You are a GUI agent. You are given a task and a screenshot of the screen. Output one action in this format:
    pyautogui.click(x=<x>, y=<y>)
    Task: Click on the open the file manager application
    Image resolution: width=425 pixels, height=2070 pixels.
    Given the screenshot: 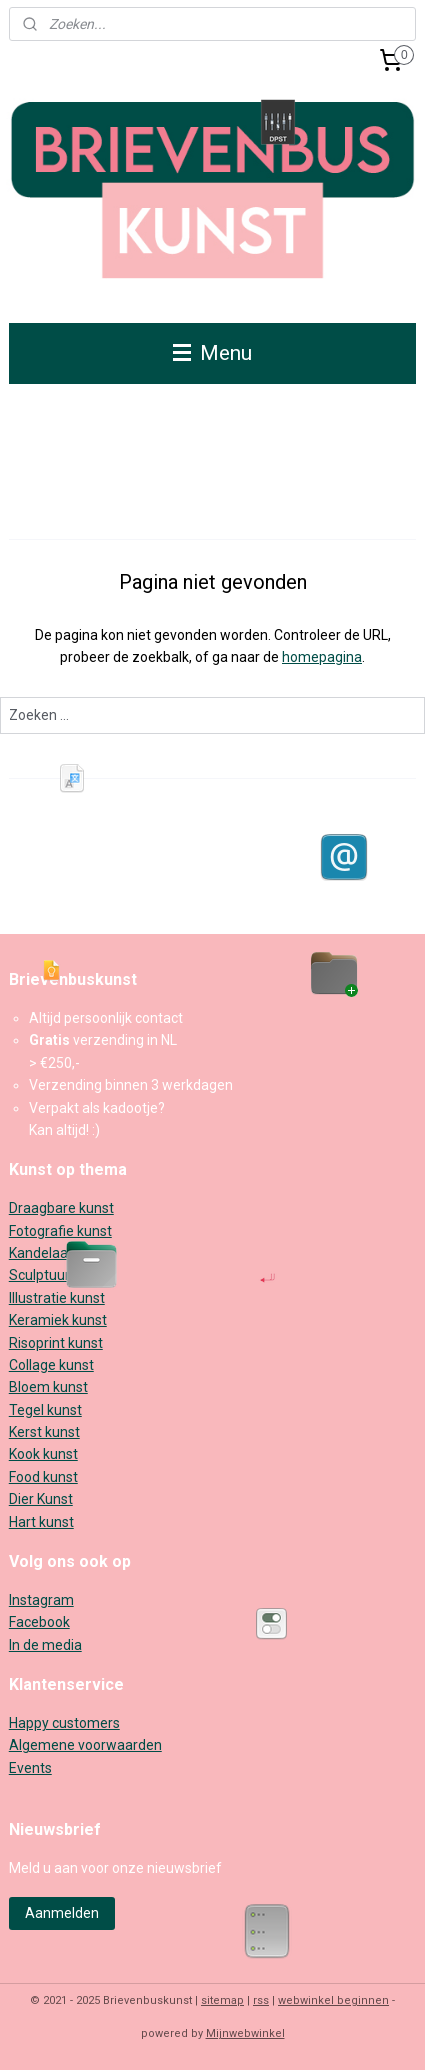 What is the action you would take?
    pyautogui.click(x=91, y=1264)
    